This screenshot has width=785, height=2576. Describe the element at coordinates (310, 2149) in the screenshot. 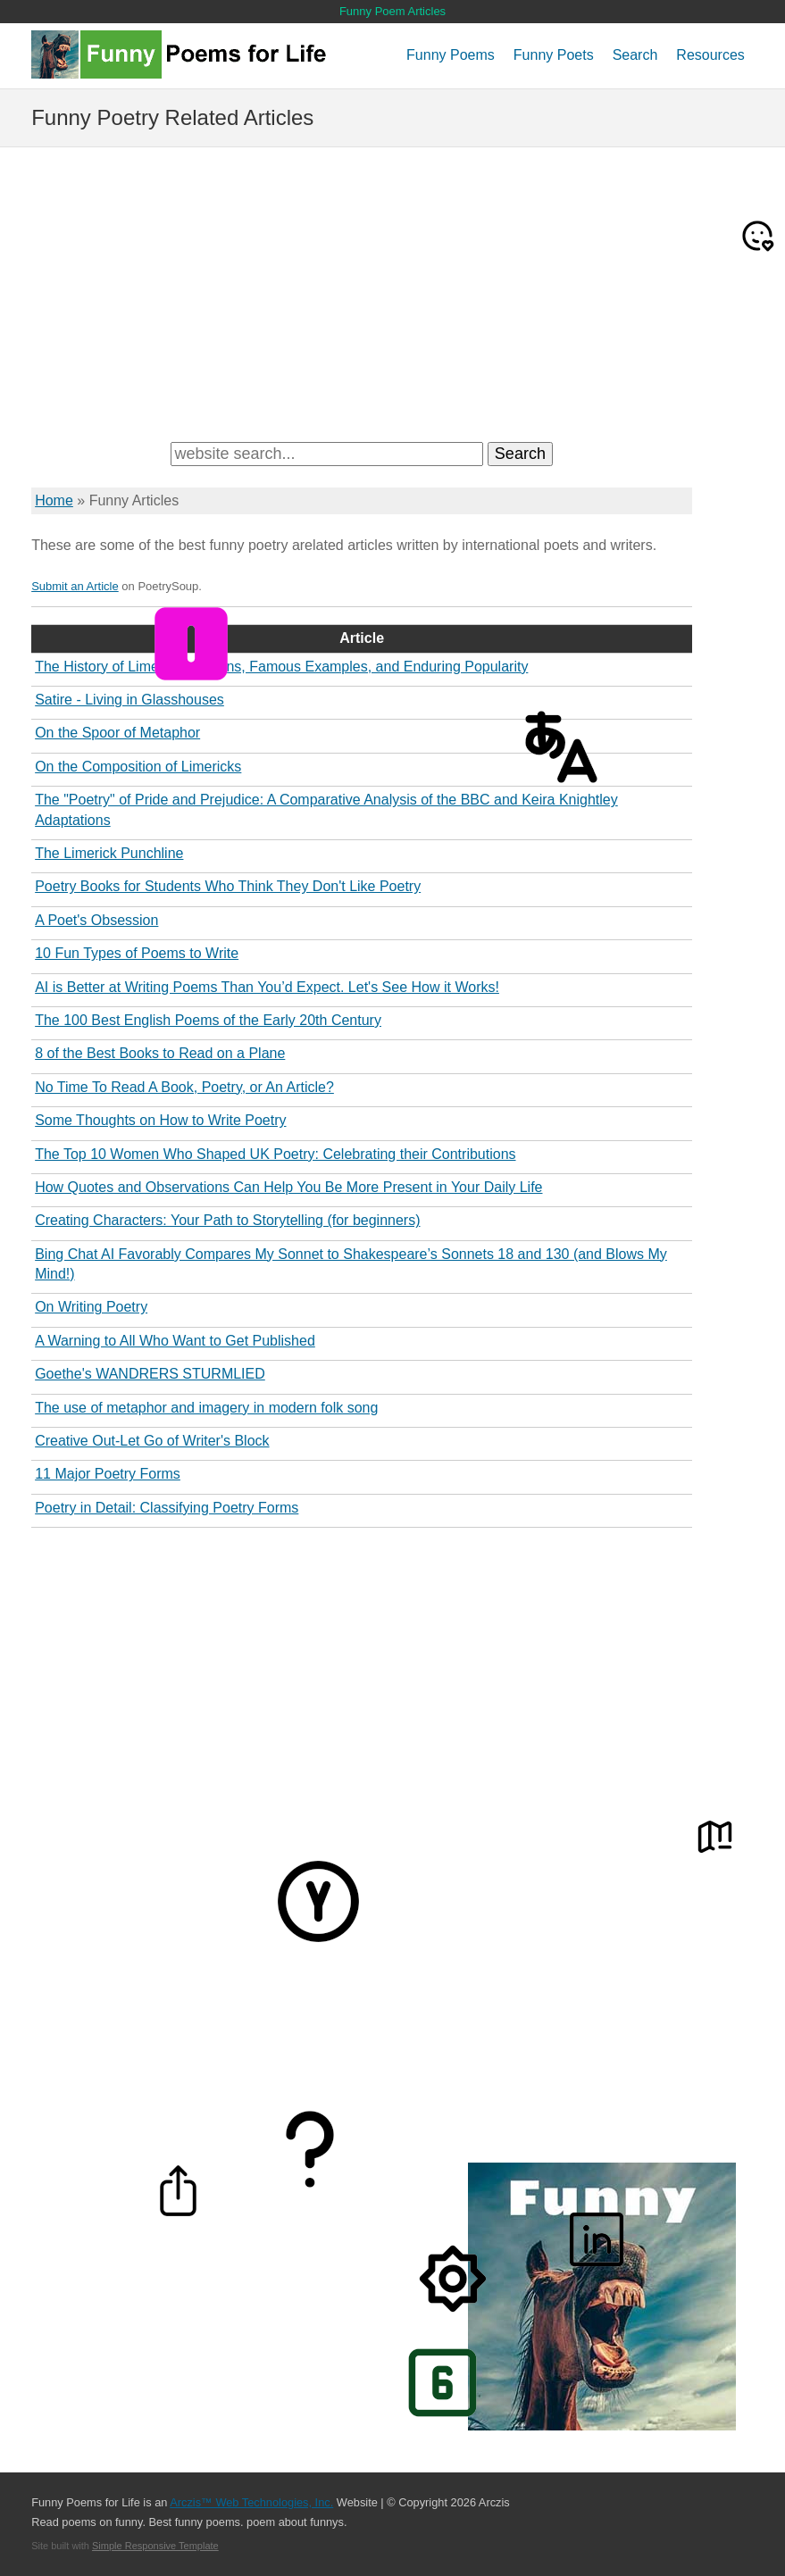

I see `access help or support` at that location.